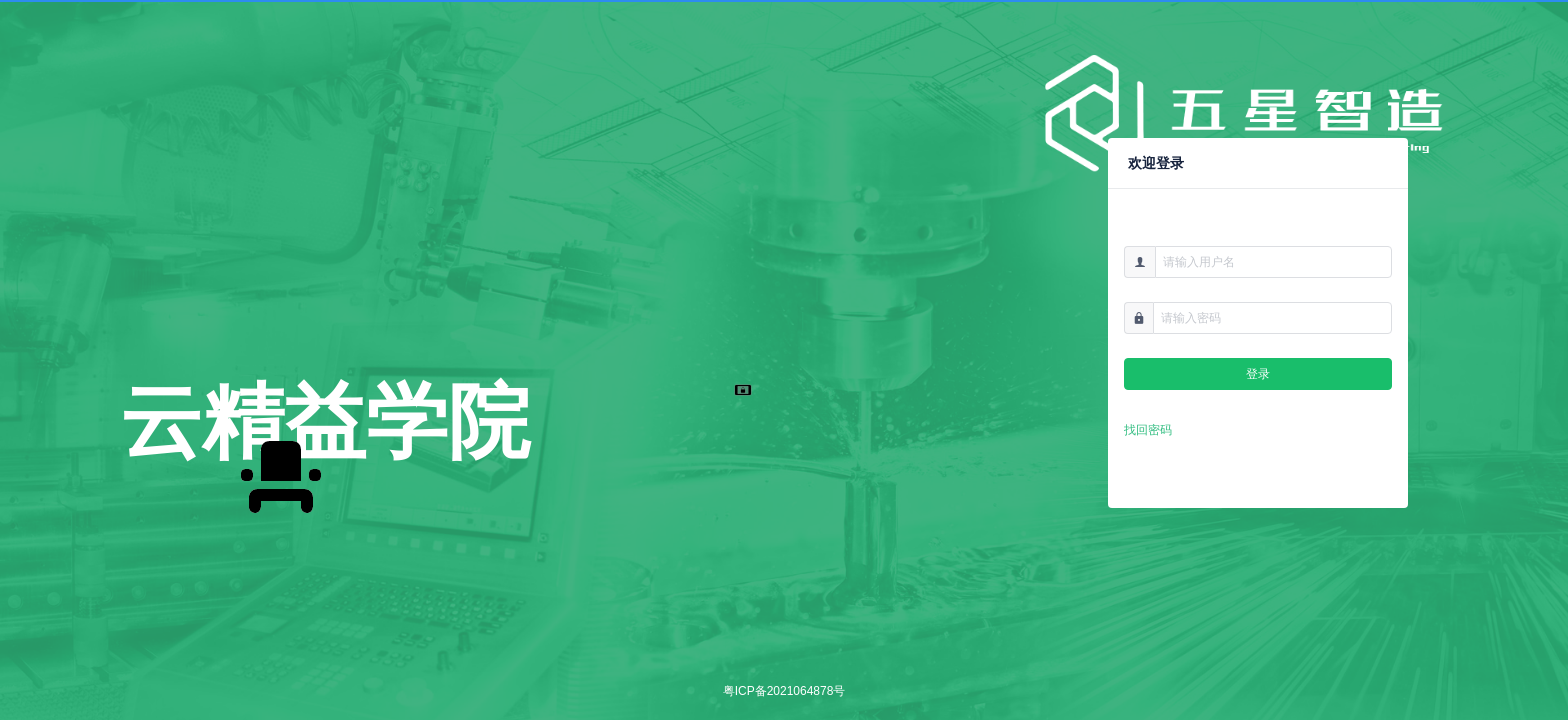 This screenshot has height=720, width=1568. I want to click on reserve a seat for an event, so click(281, 477).